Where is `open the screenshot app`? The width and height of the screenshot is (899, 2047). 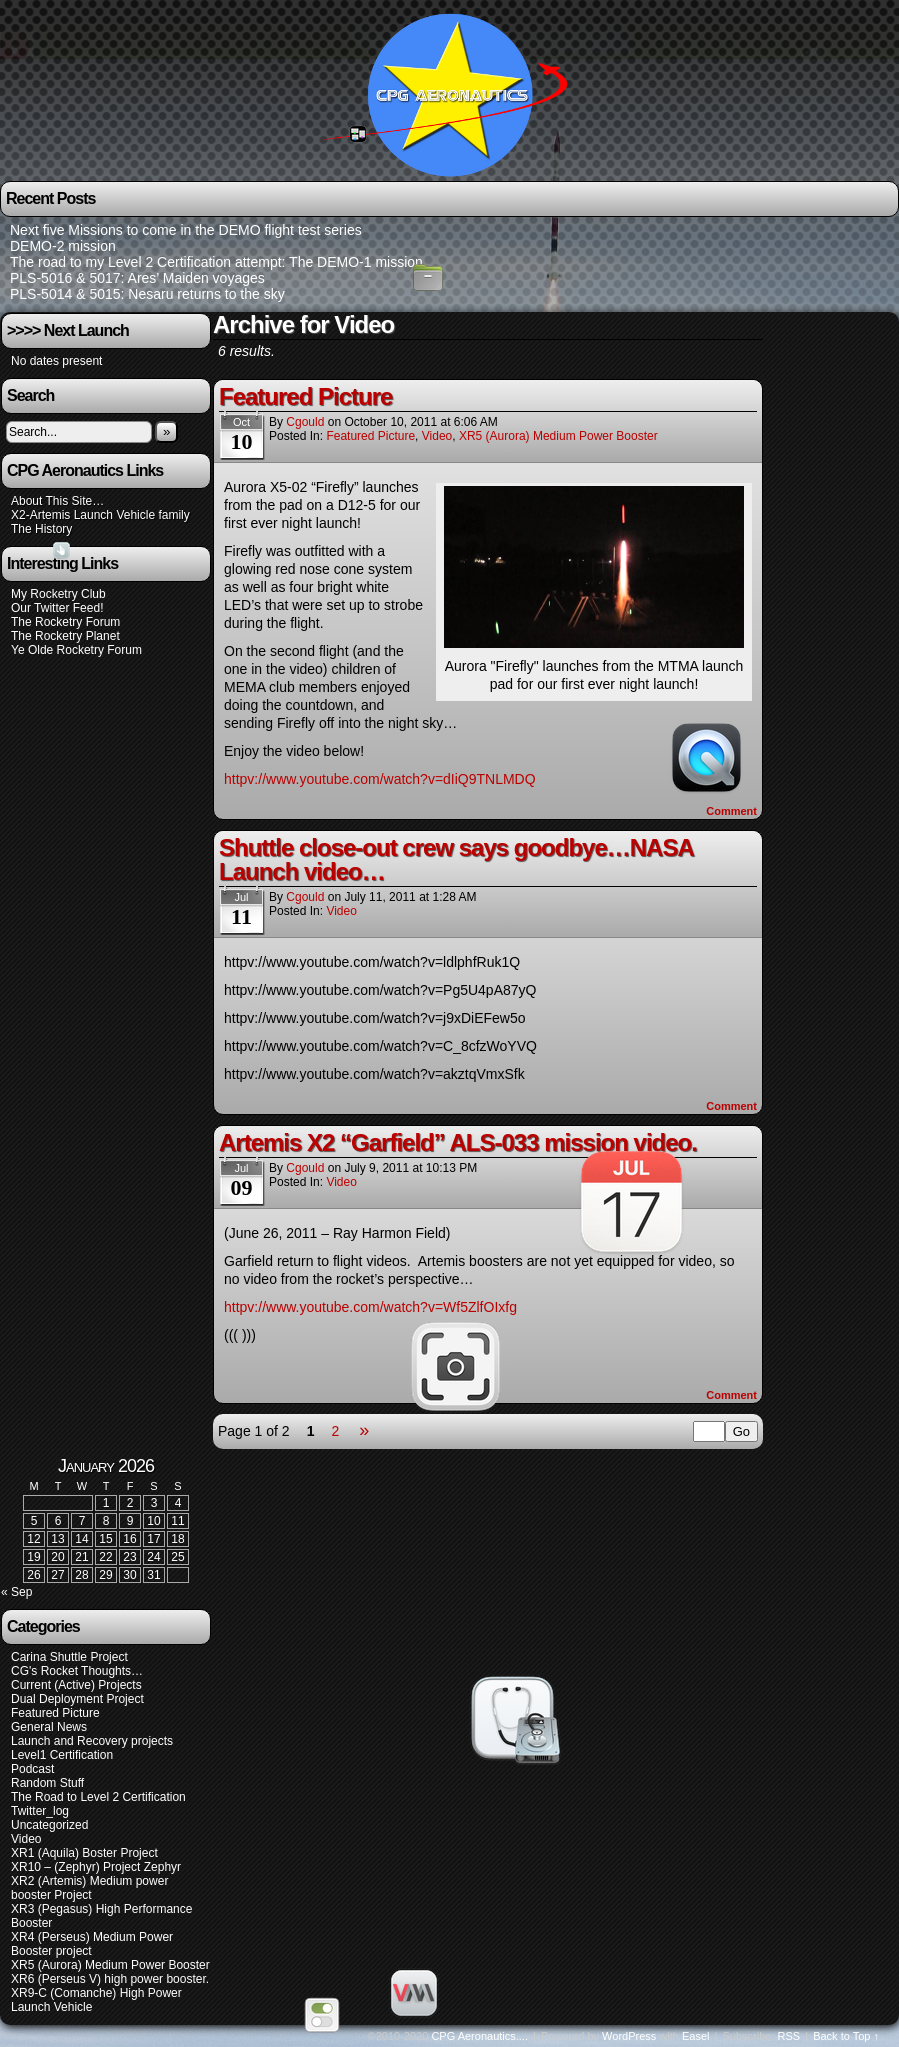
open the screenshot app is located at coordinates (455, 1366).